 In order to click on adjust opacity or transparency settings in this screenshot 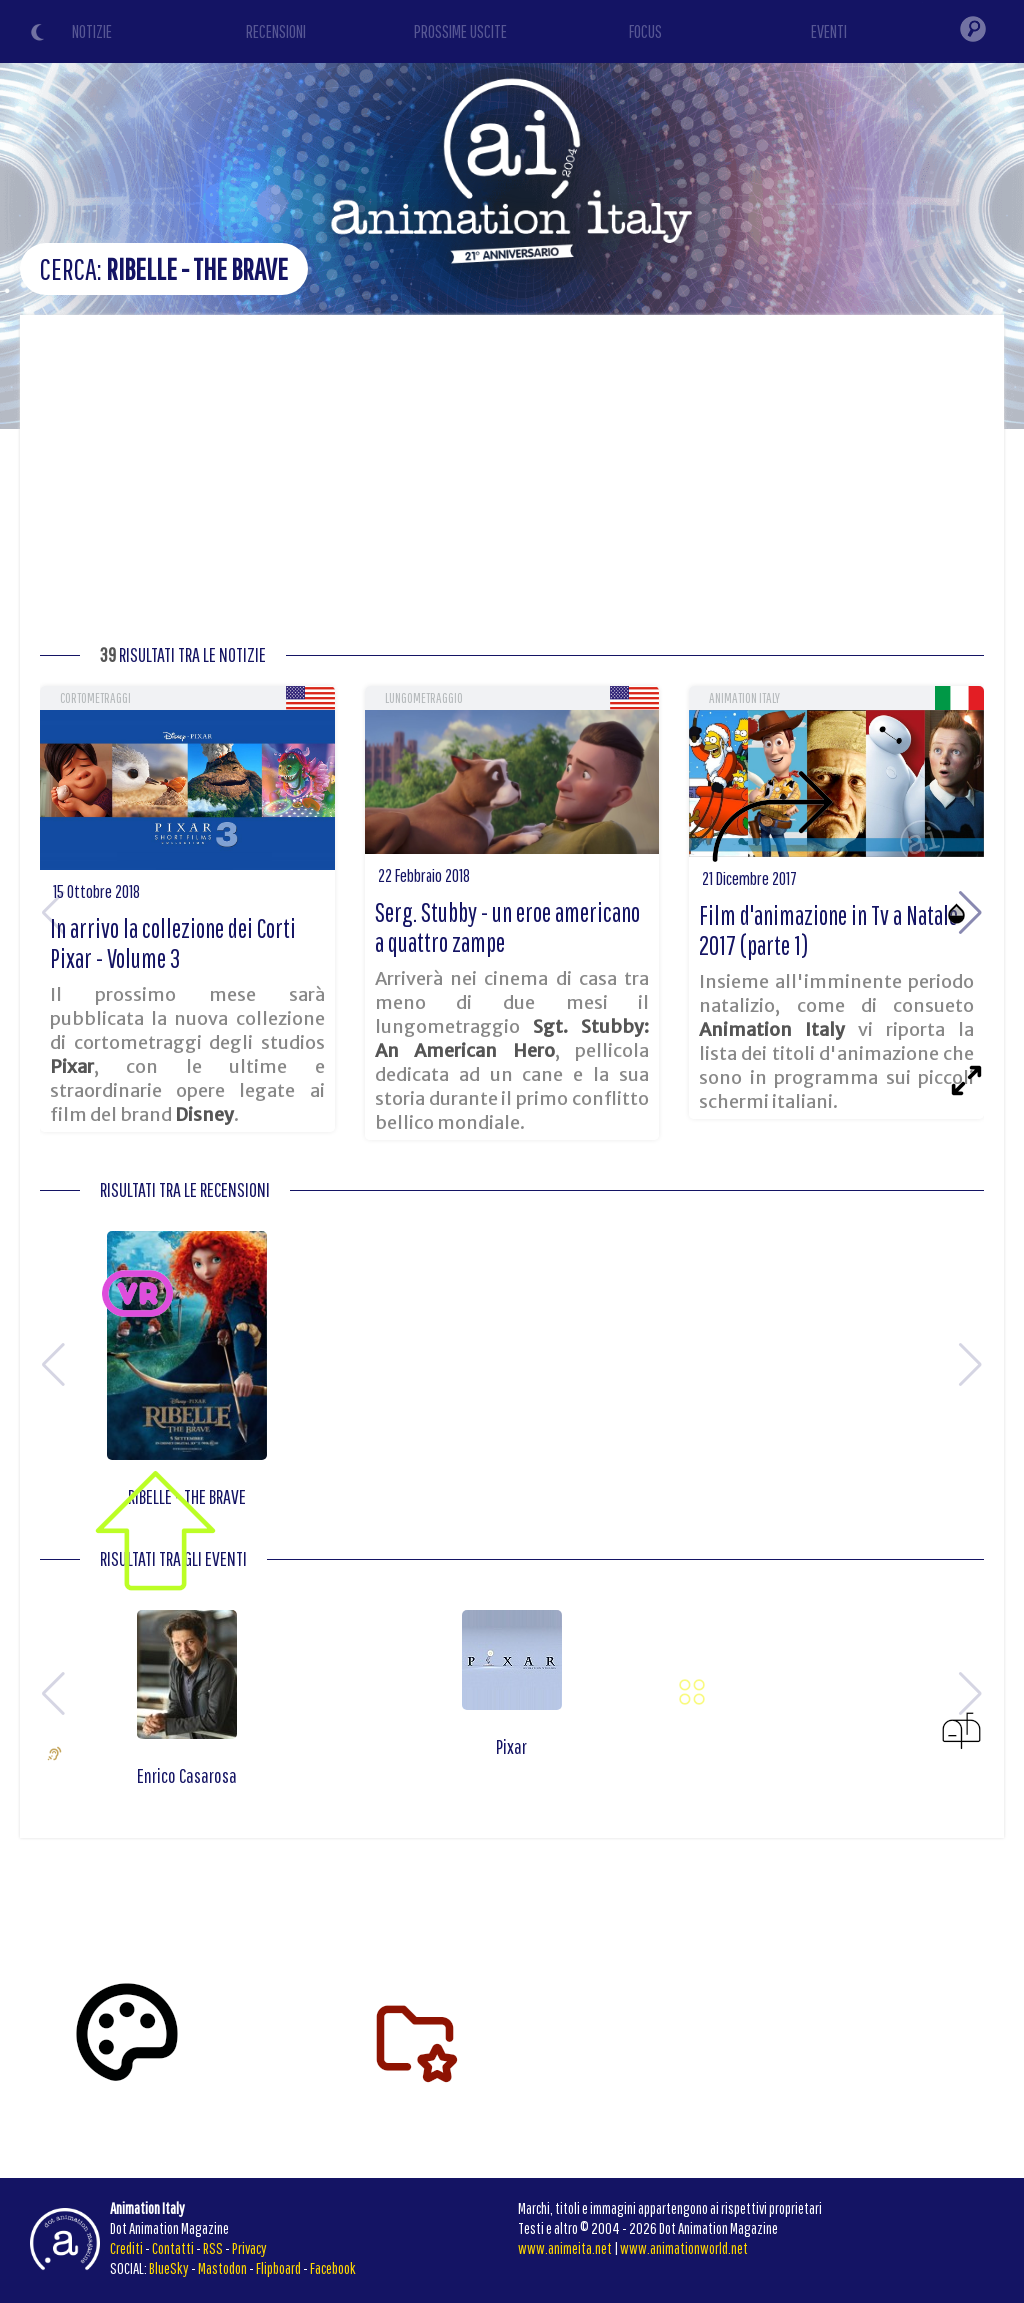, I will do `click(956, 913)`.